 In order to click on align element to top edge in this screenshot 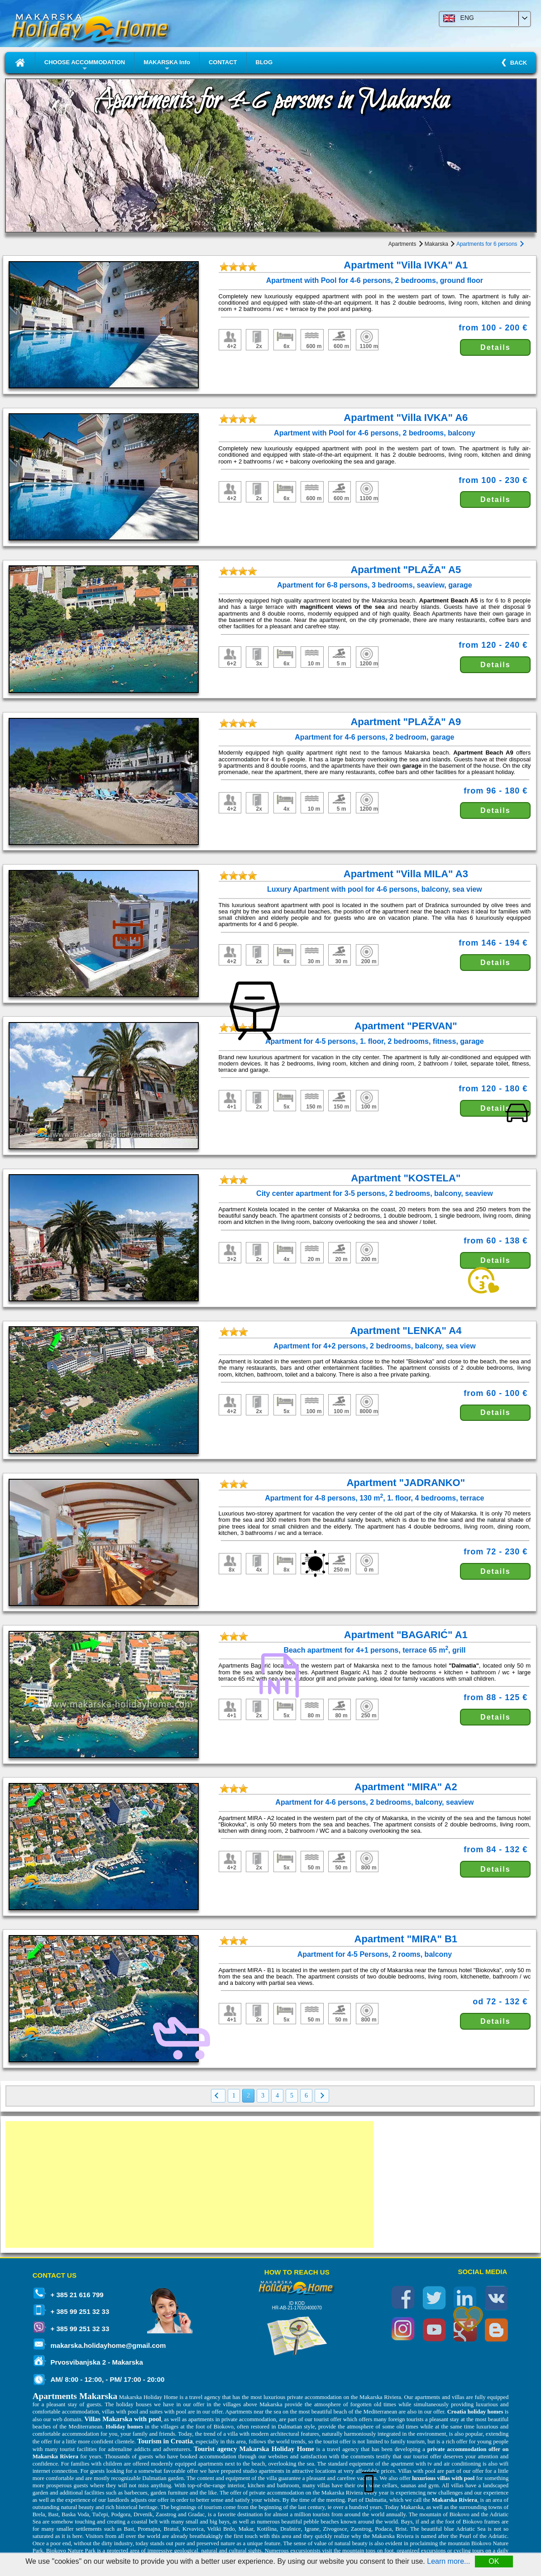, I will do `click(369, 2482)`.